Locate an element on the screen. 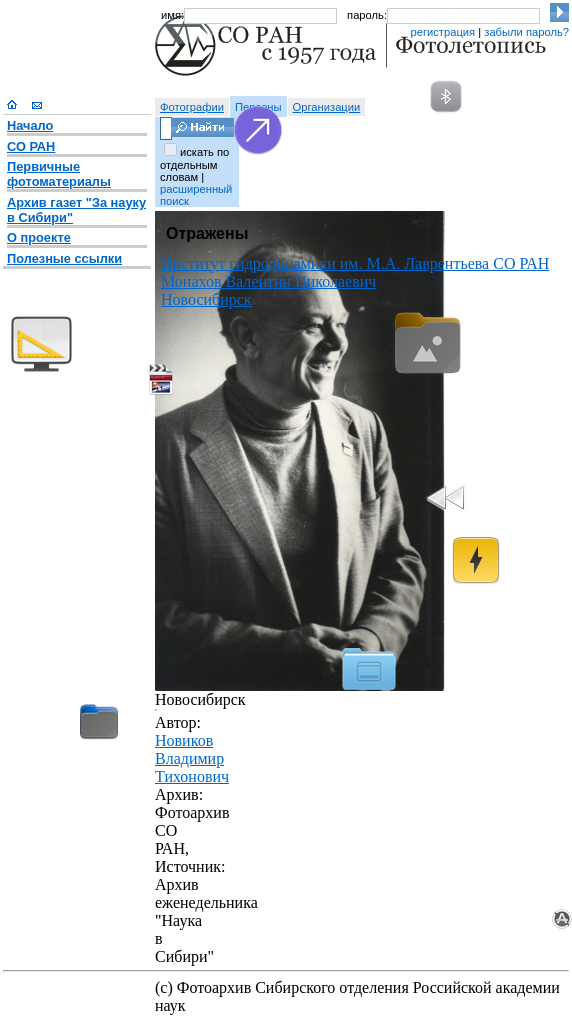 This screenshot has width=572, height=1018. open your pictures folder is located at coordinates (428, 343).